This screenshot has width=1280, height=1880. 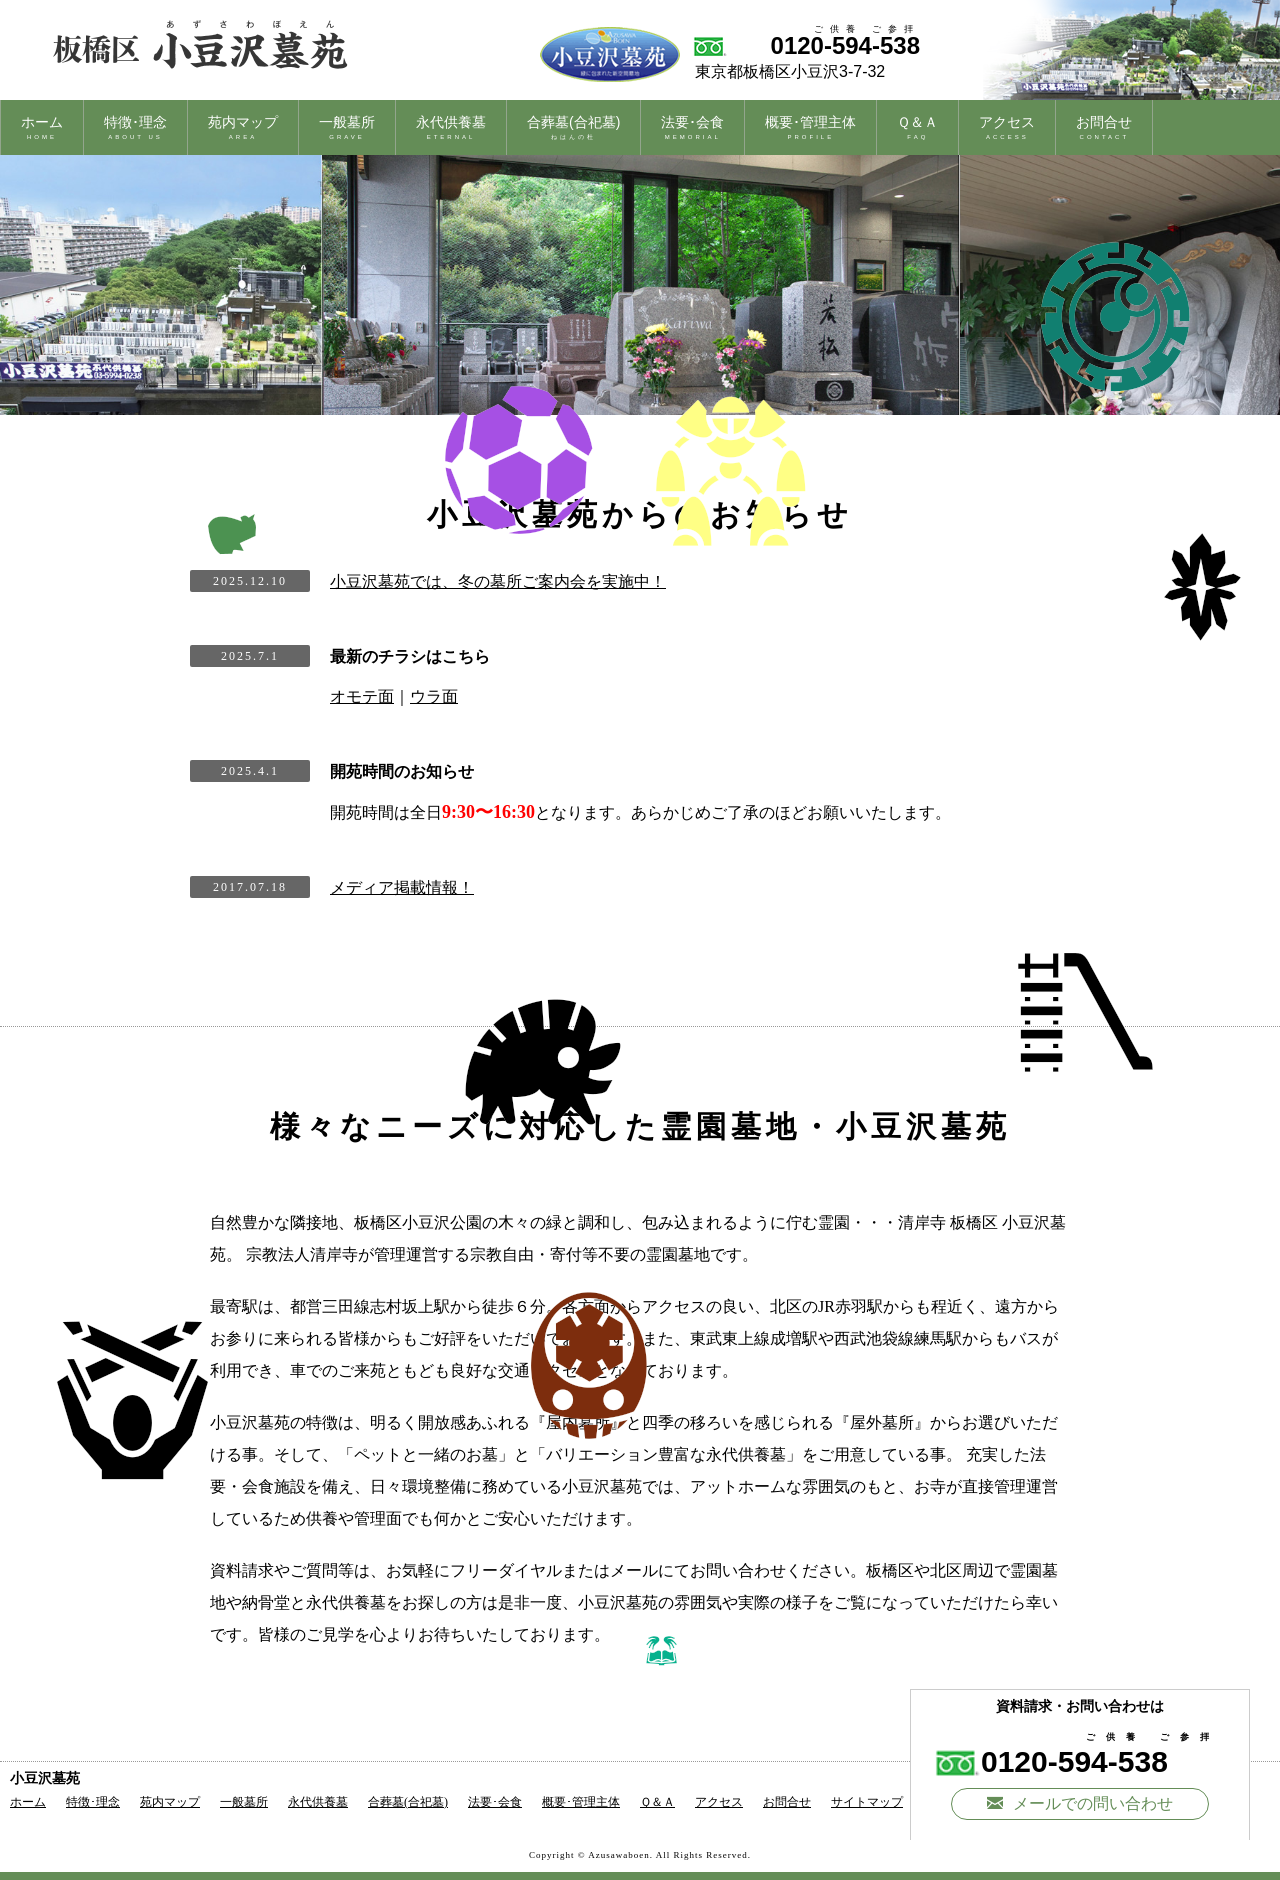 I want to click on indicates a freeze or stun status effect in gameplay, so click(x=589, y=1365).